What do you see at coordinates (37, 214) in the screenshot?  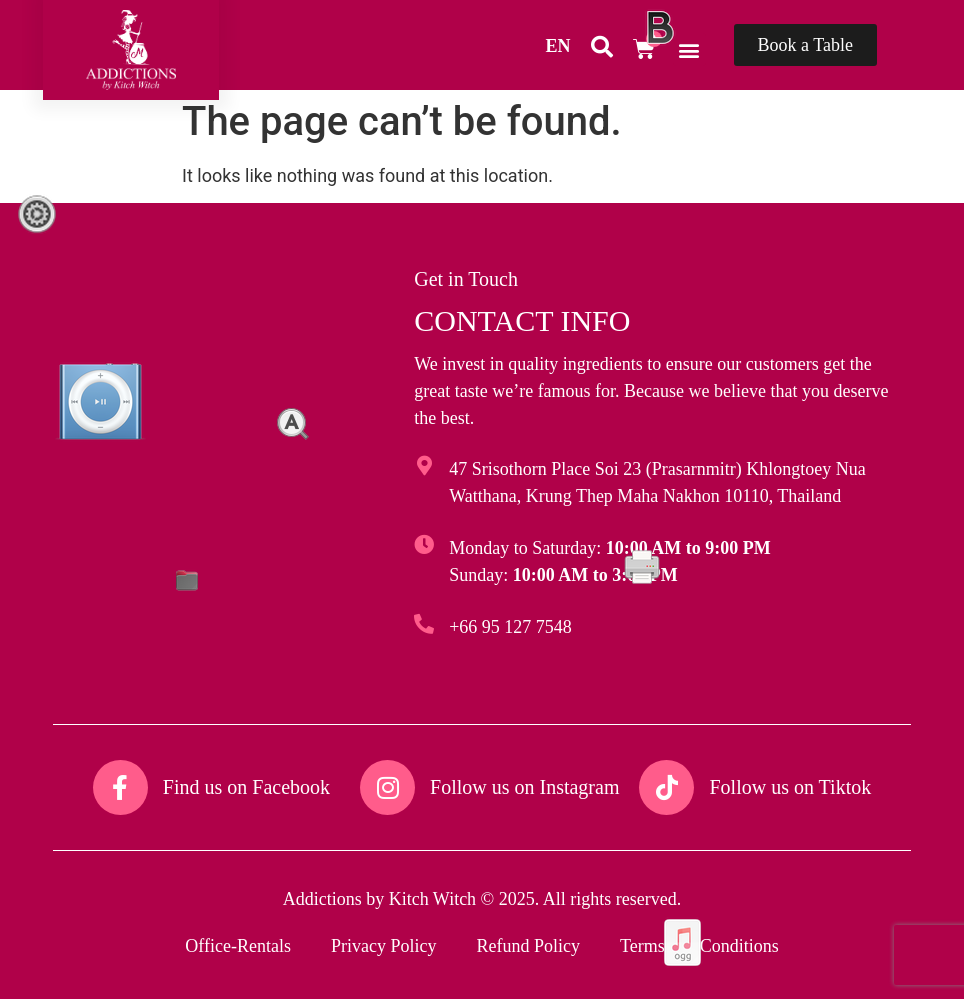 I see `open system preferences` at bounding box center [37, 214].